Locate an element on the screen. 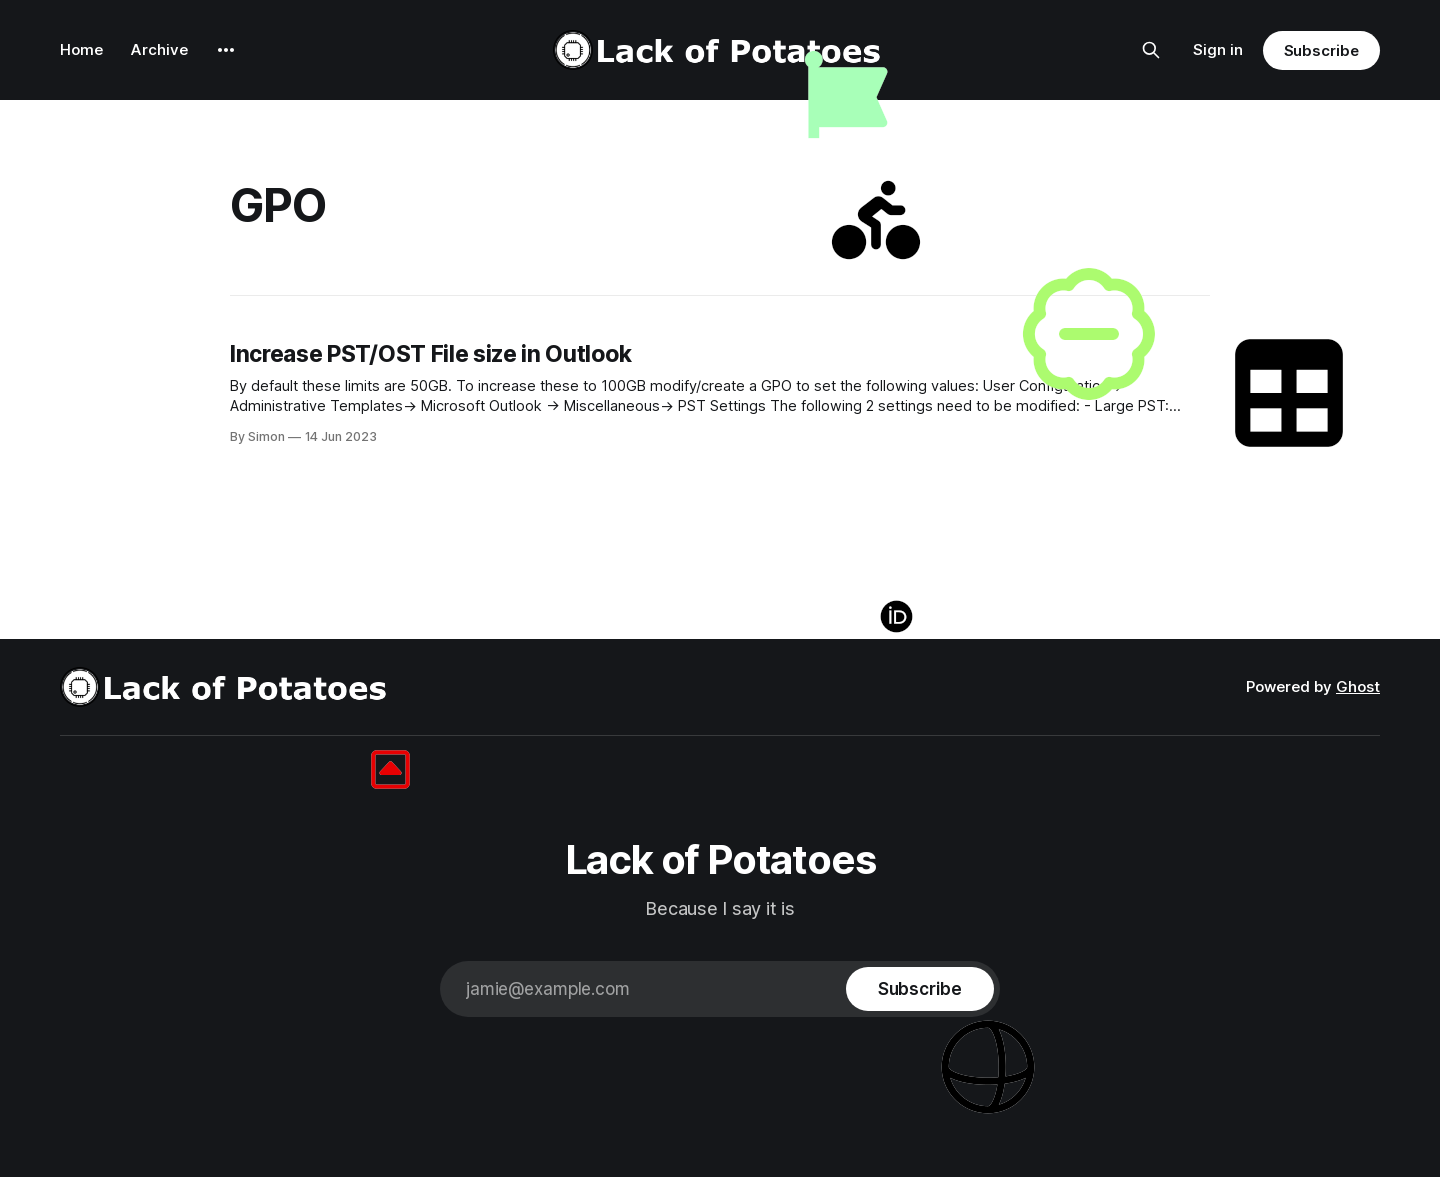 This screenshot has height=1177, width=1440. access global or worldwide settings is located at coordinates (988, 1067).